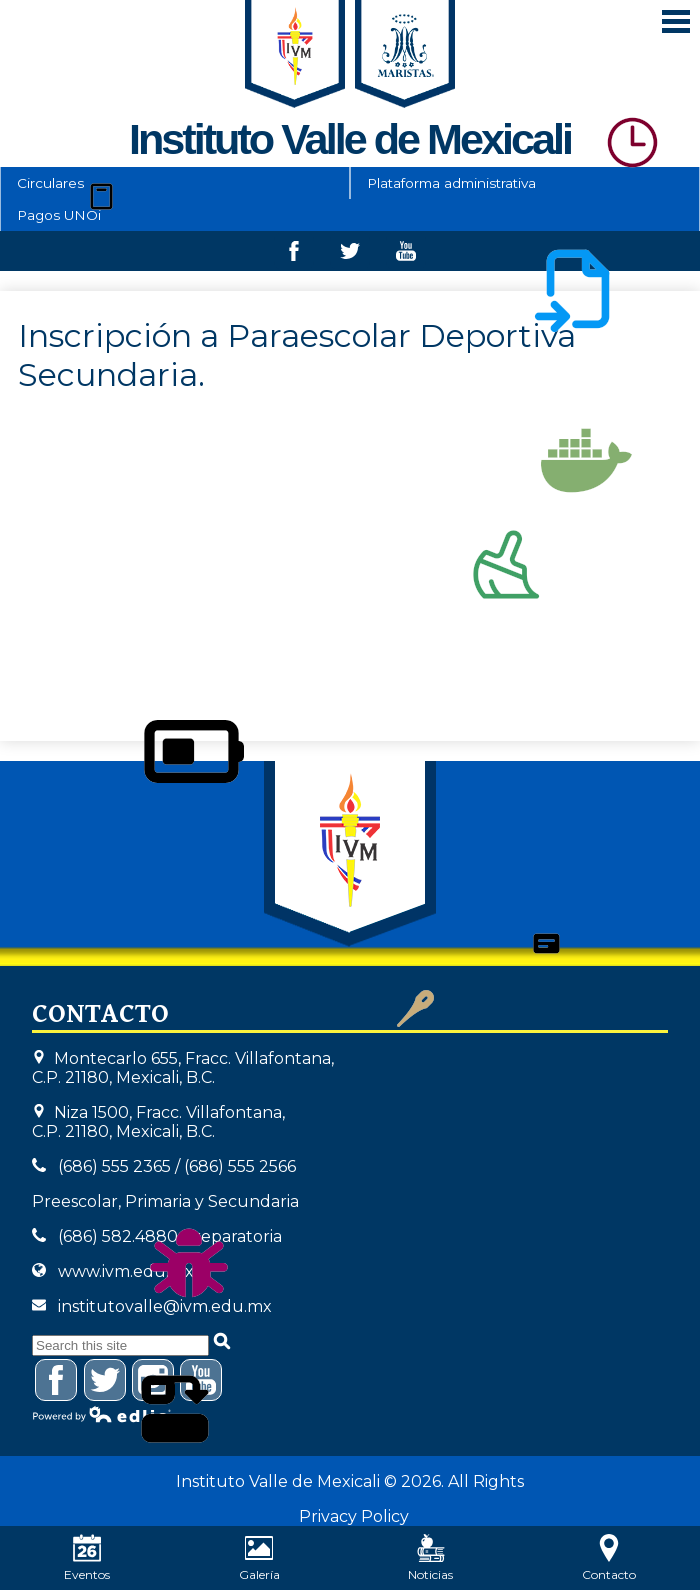  What do you see at coordinates (415, 1008) in the screenshot?
I see `access sewing or craft tools` at bounding box center [415, 1008].